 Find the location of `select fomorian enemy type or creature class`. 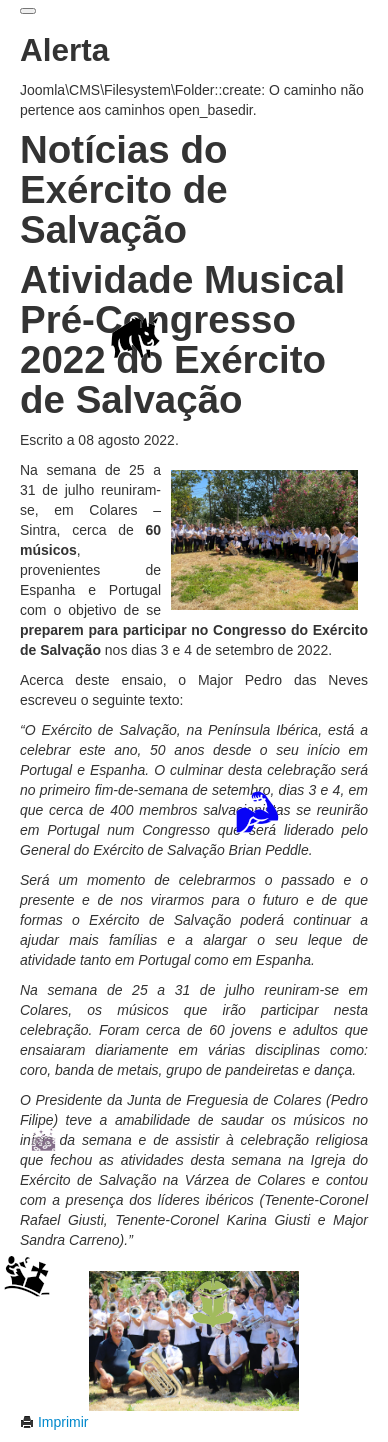

select fomorian enemy type or creature class is located at coordinates (27, 1274).